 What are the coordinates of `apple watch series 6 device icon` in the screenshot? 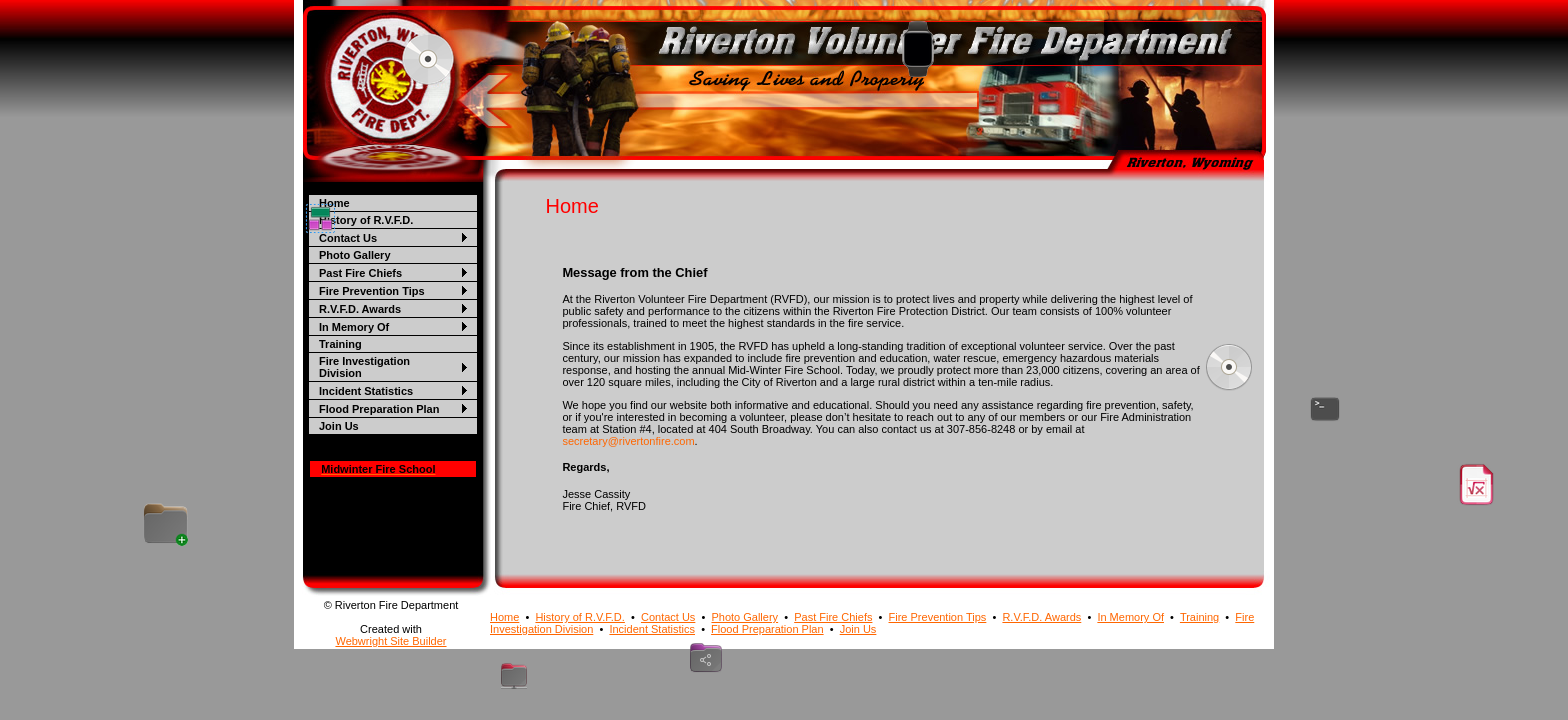 It's located at (918, 49).